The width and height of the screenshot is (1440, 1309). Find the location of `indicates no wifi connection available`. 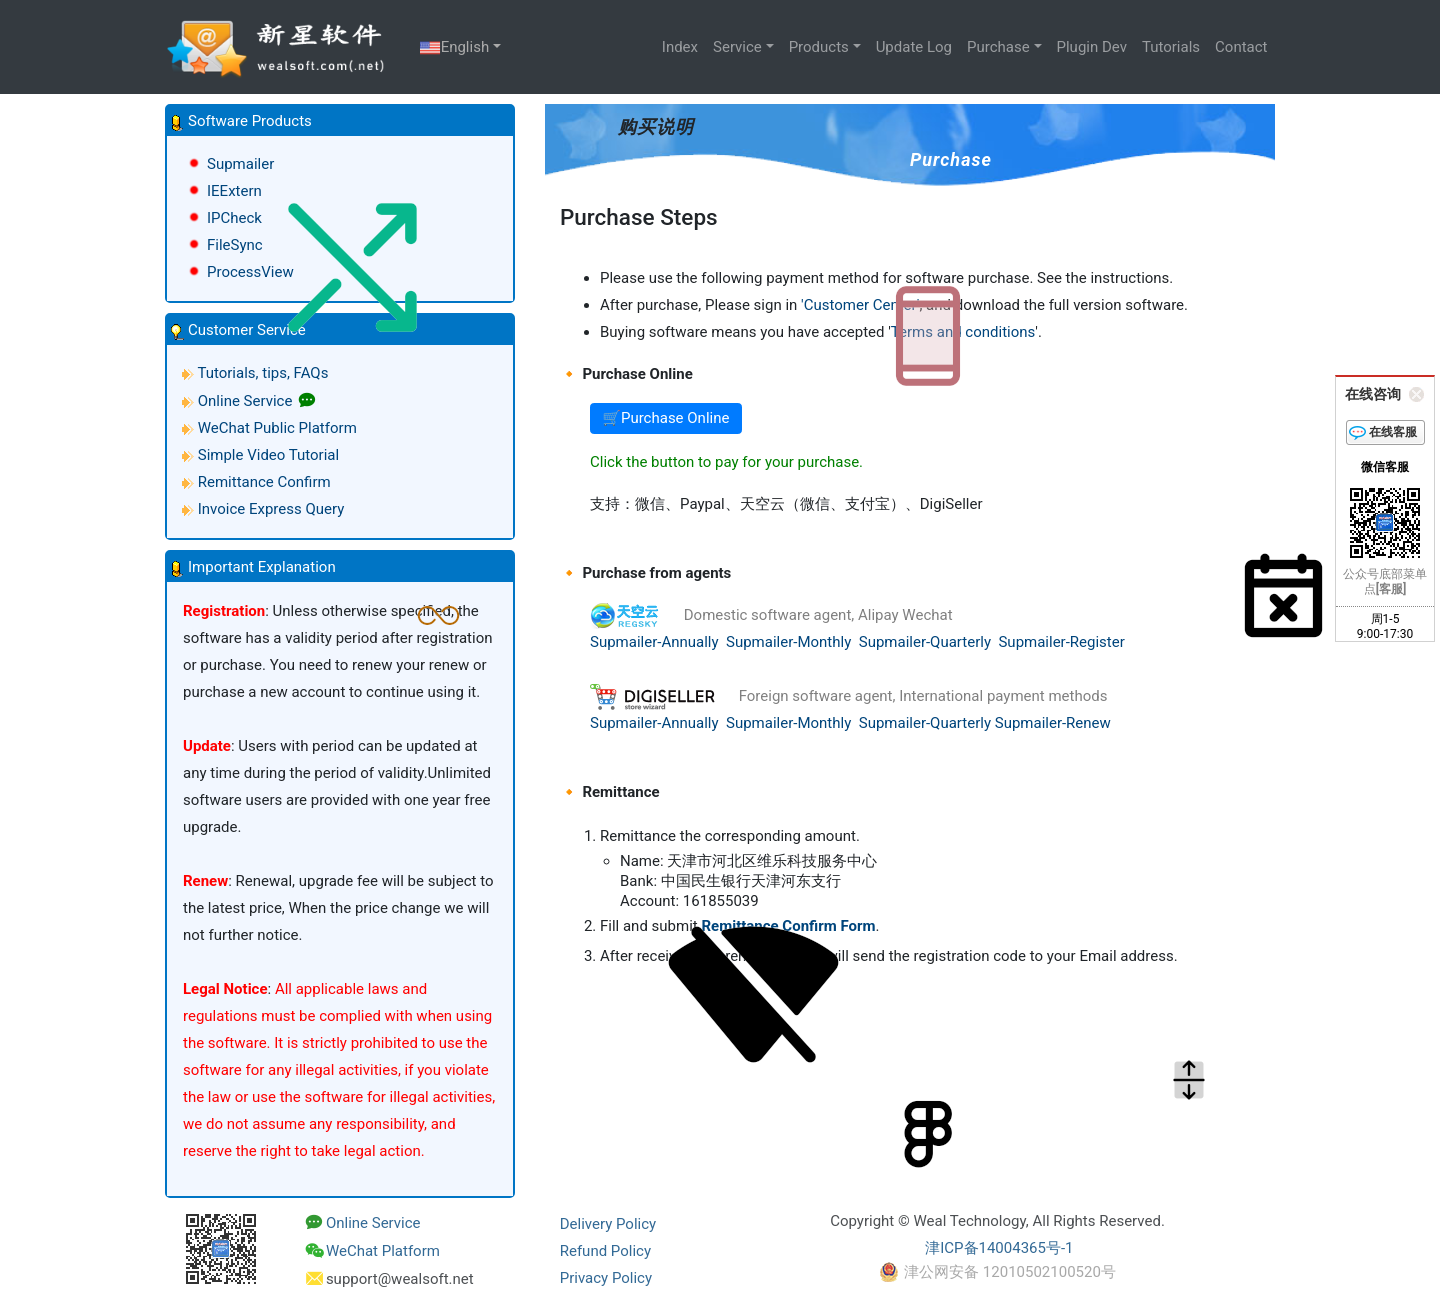

indicates no wifi connection available is located at coordinates (753, 994).